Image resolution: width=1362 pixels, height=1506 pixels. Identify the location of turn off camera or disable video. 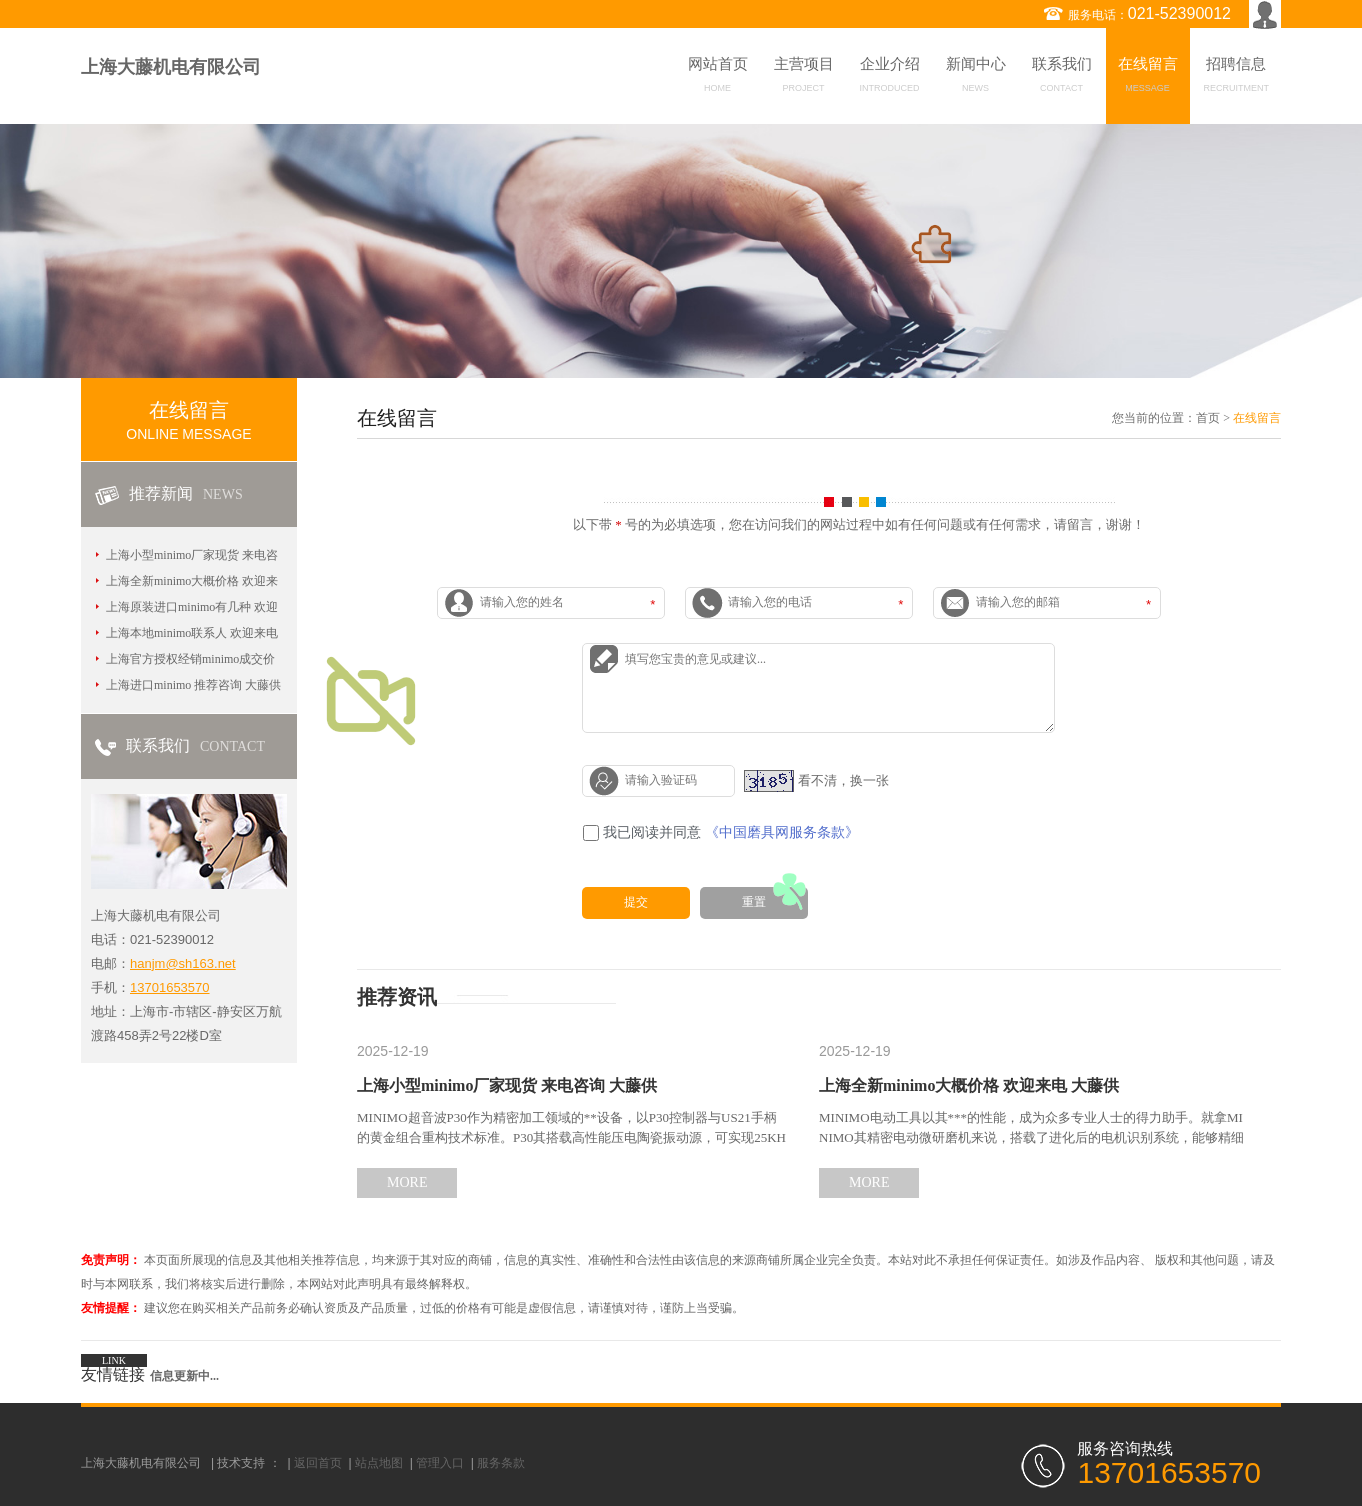
(371, 701).